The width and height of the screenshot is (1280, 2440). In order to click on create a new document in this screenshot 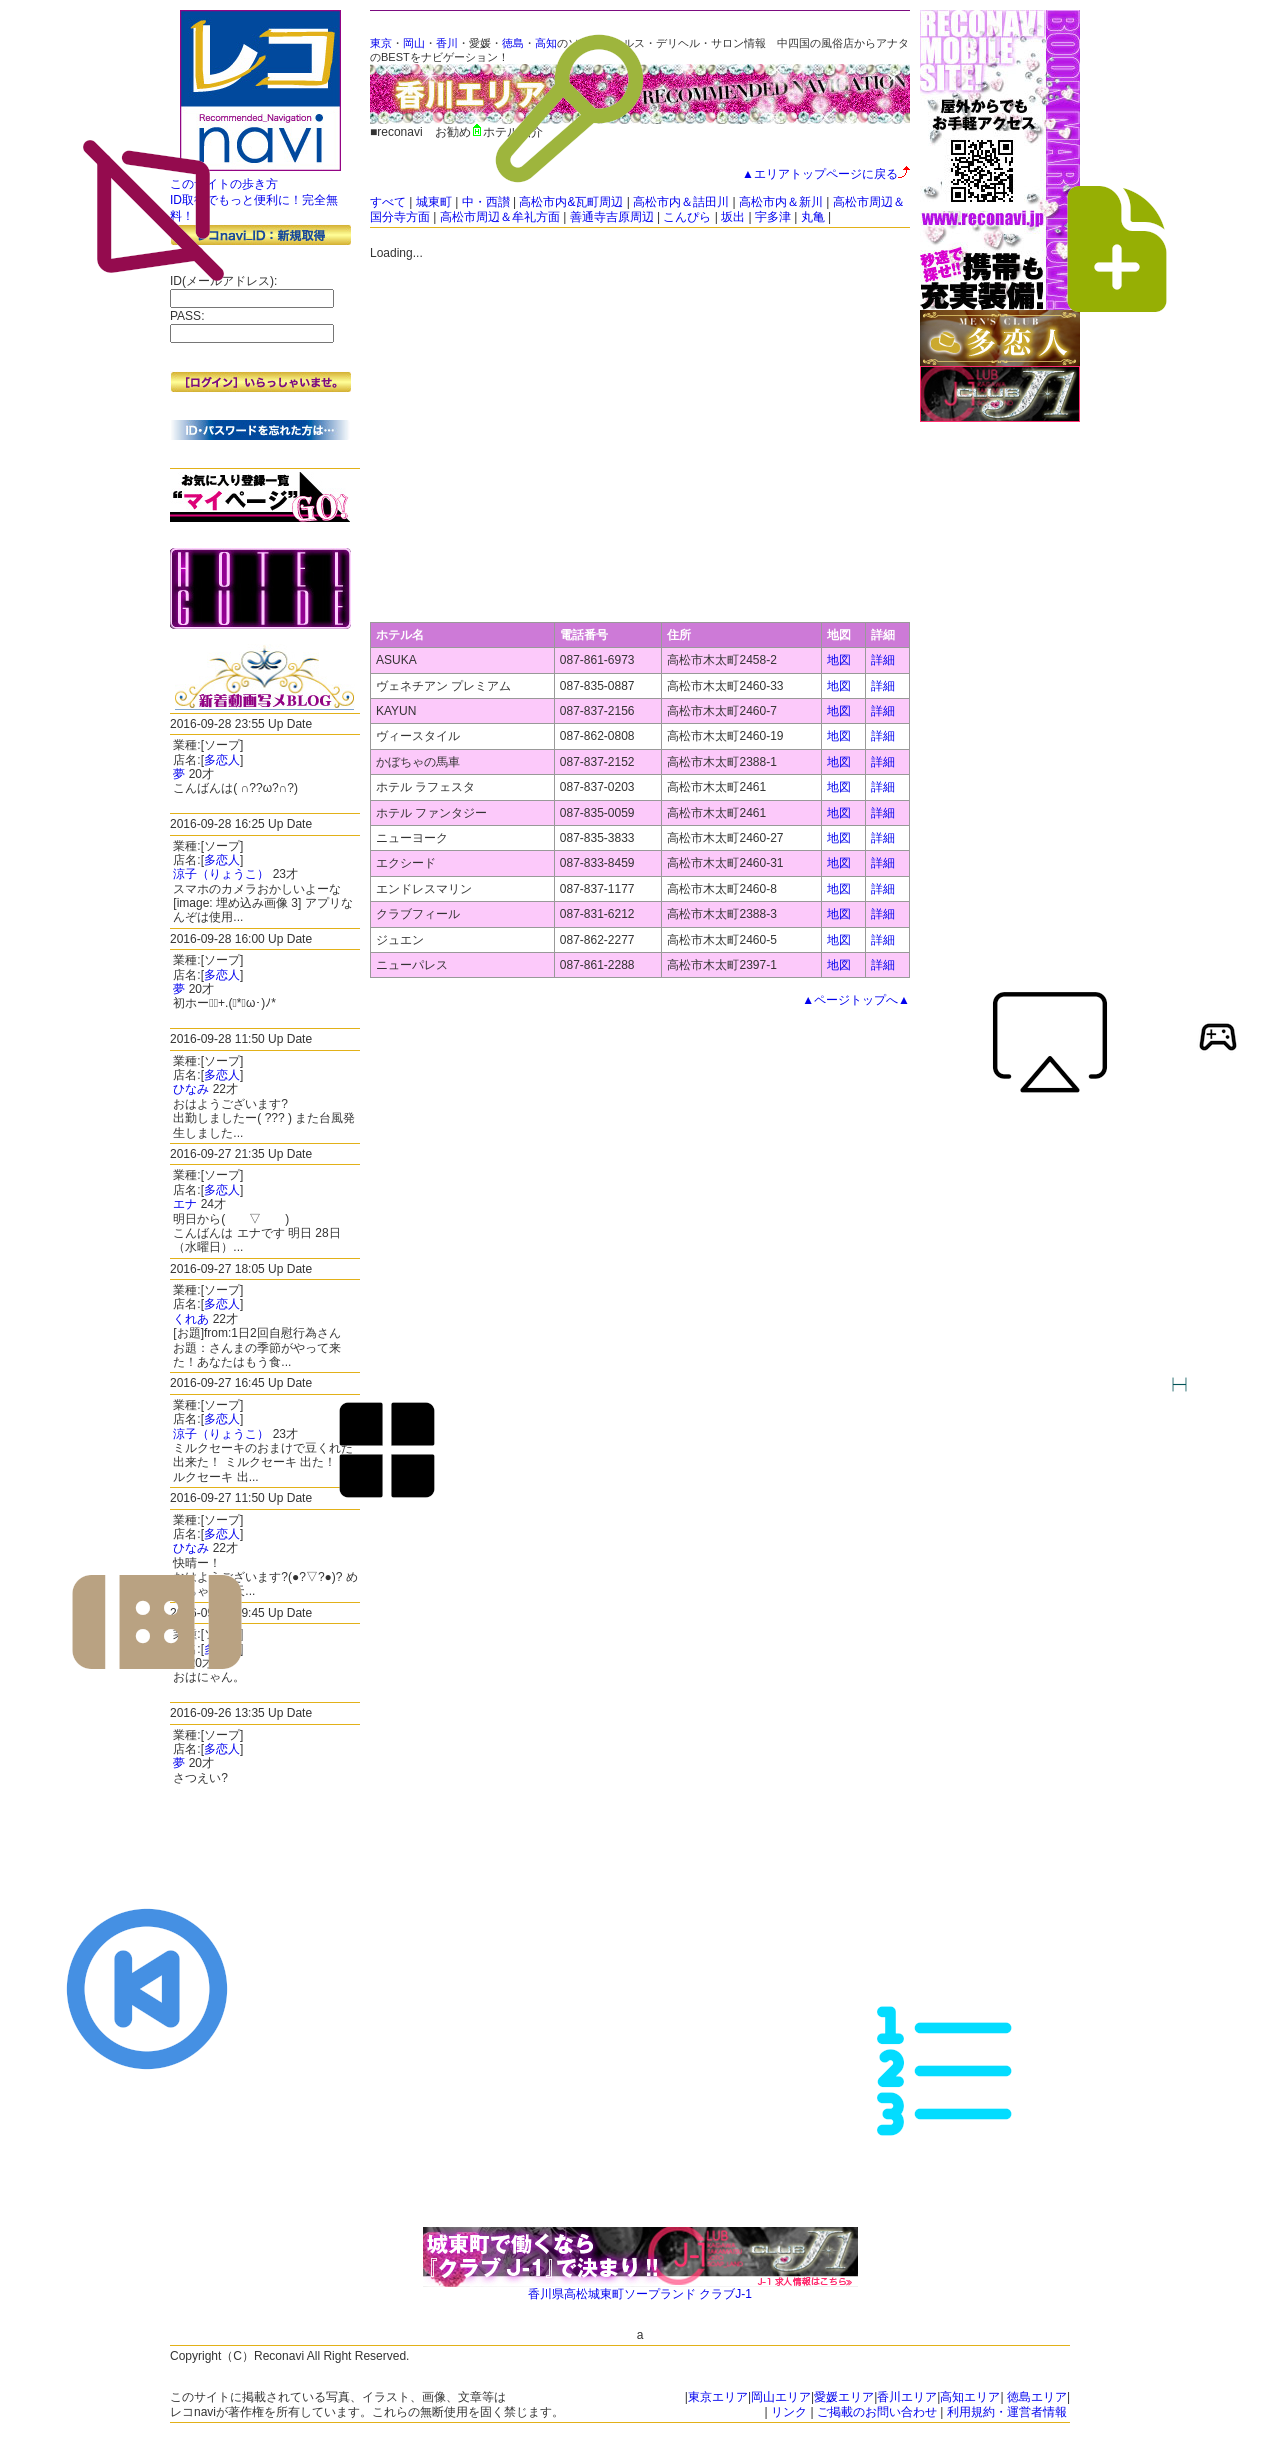, I will do `click(1117, 249)`.